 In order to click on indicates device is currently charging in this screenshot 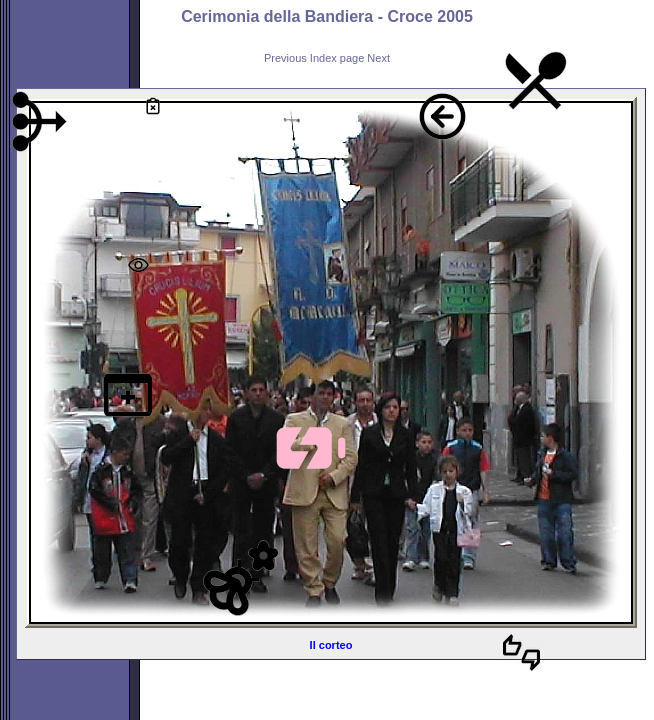, I will do `click(311, 448)`.